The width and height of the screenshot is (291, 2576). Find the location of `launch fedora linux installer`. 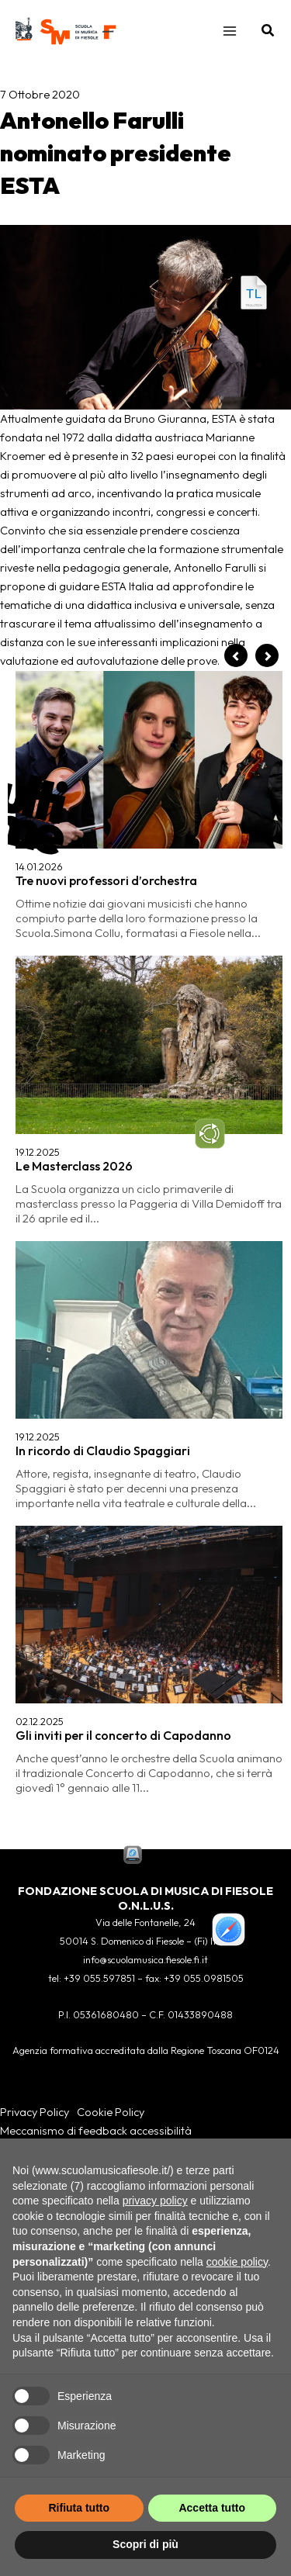

launch fedora linux installer is located at coordinates (133, 1855).